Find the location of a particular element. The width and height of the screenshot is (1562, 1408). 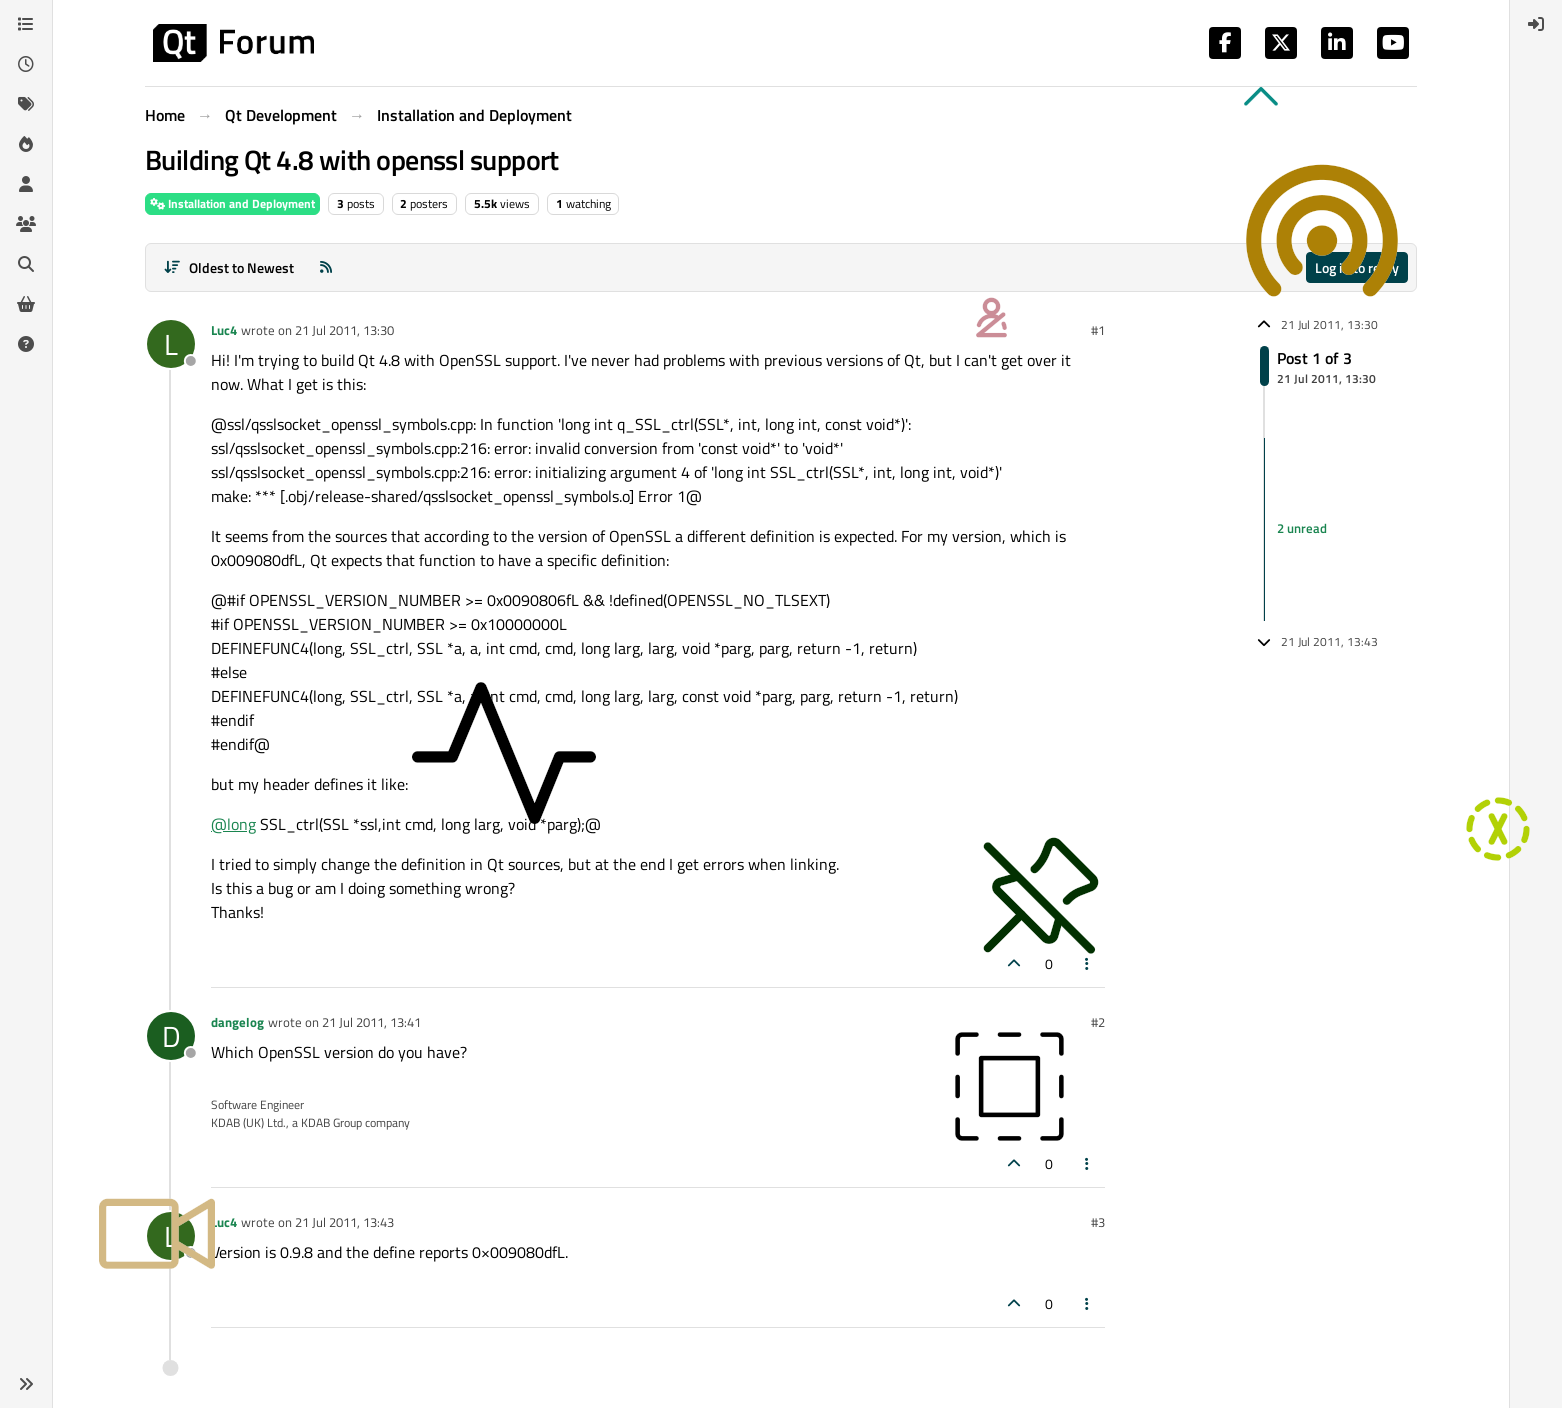

cancel or remove a pending action is located at coordinates (1498, 829).